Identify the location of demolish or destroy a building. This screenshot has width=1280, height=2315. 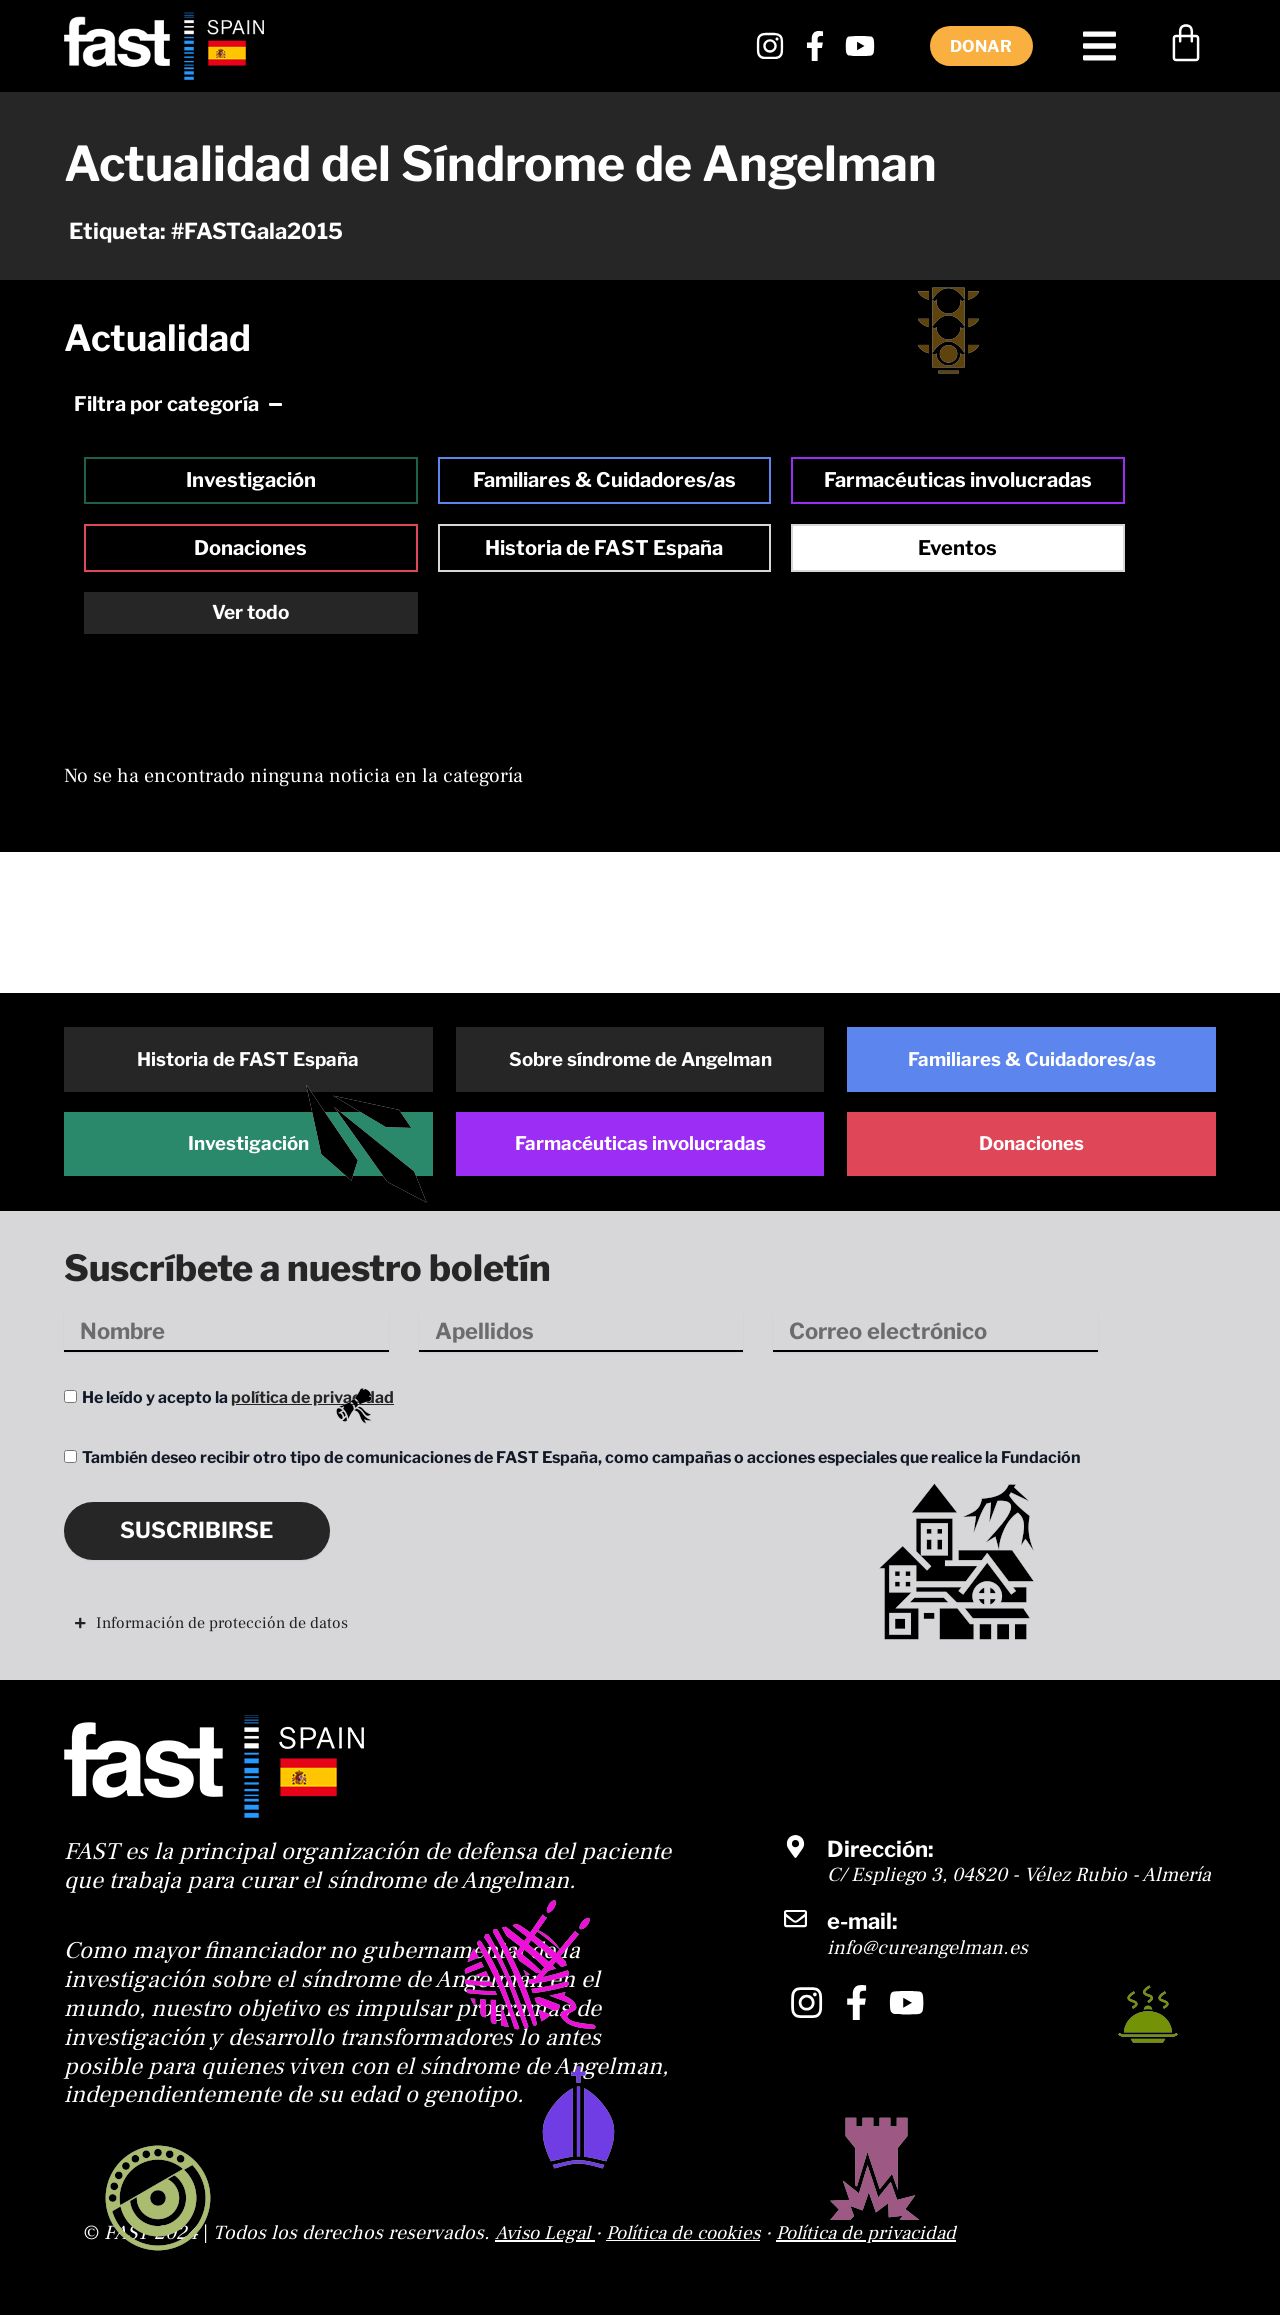
(874, 2168).